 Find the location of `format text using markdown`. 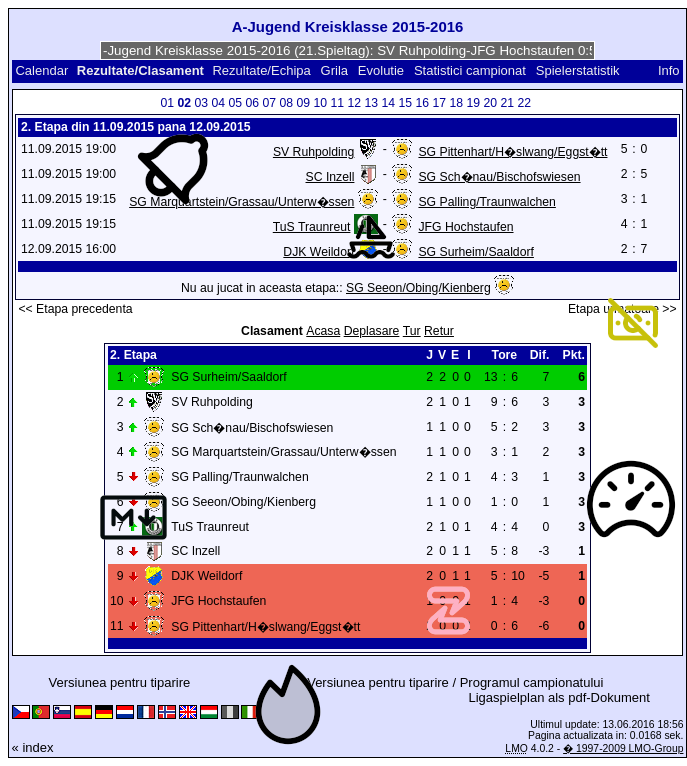

format text using markdown is located at coordinates (133, 517).